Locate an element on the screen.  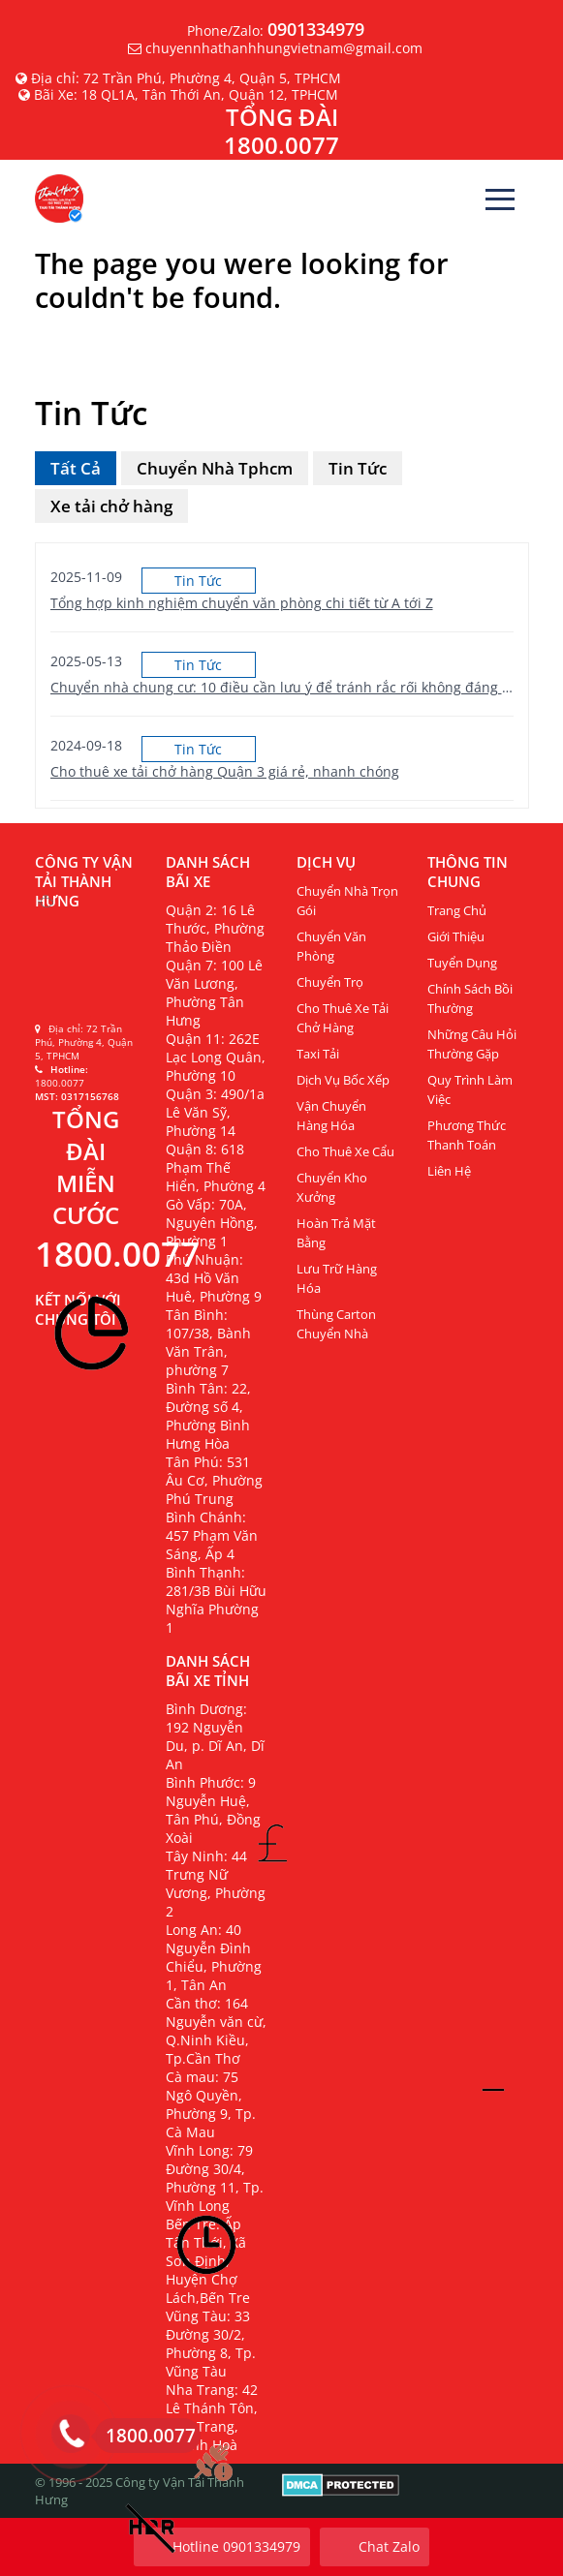
view analytics breakdown is located at coordinates (91, 1333).